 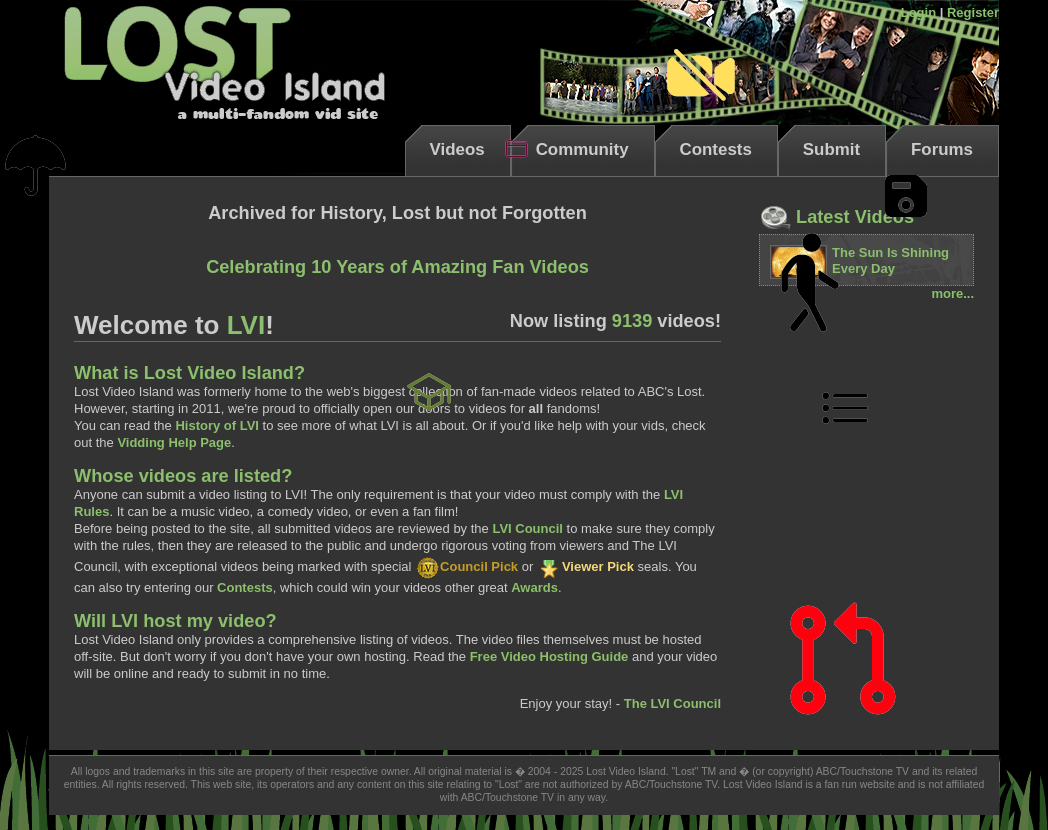 What do you see at coordinates (35, 165) in the screenshot?
I see `view weather protection or rain forecast` at bounding box center [35, 165].